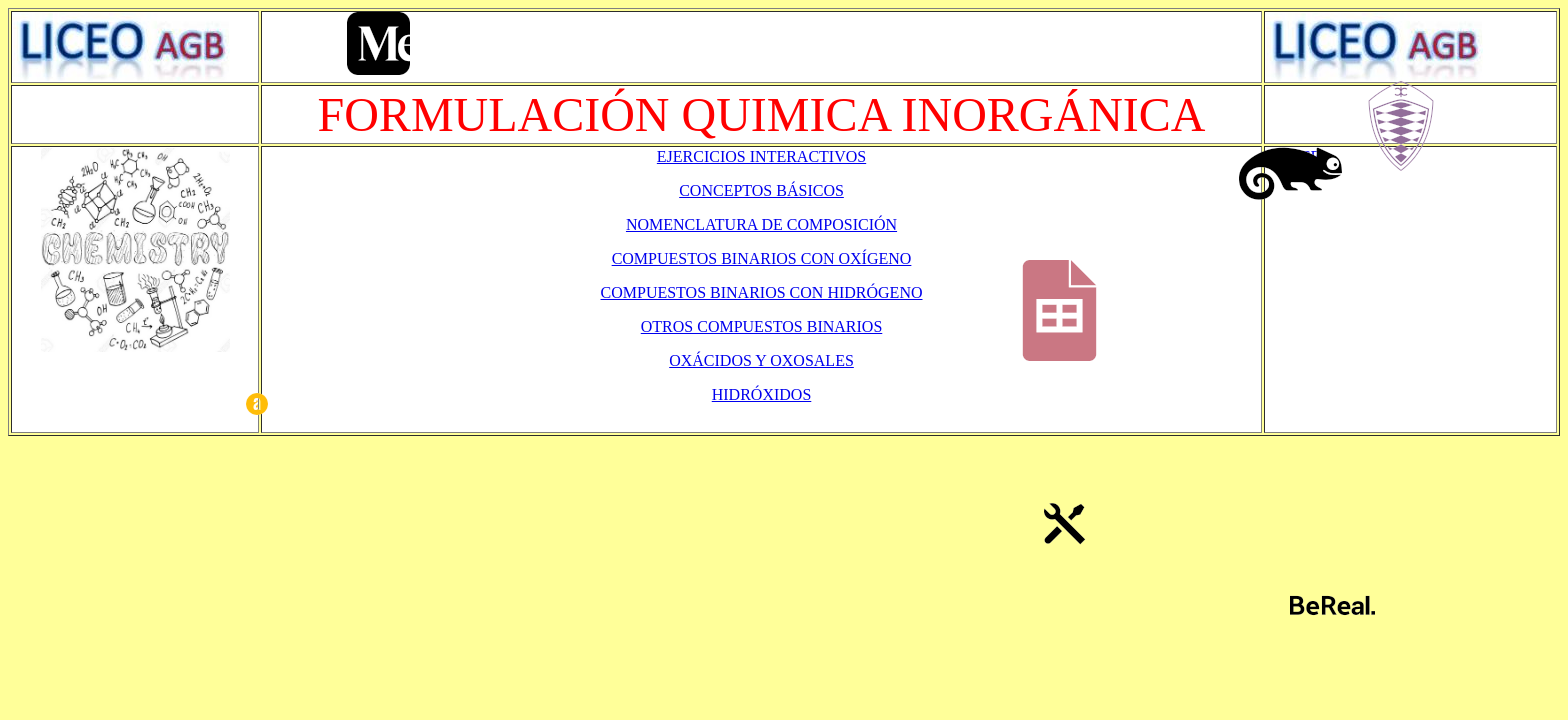 This screenshot has height=720, width=1568. What do you see at coordinates (1290, 173) in the screenshot?
I see `SUSE Linux brand logo` at bounding box center [1290, 173].